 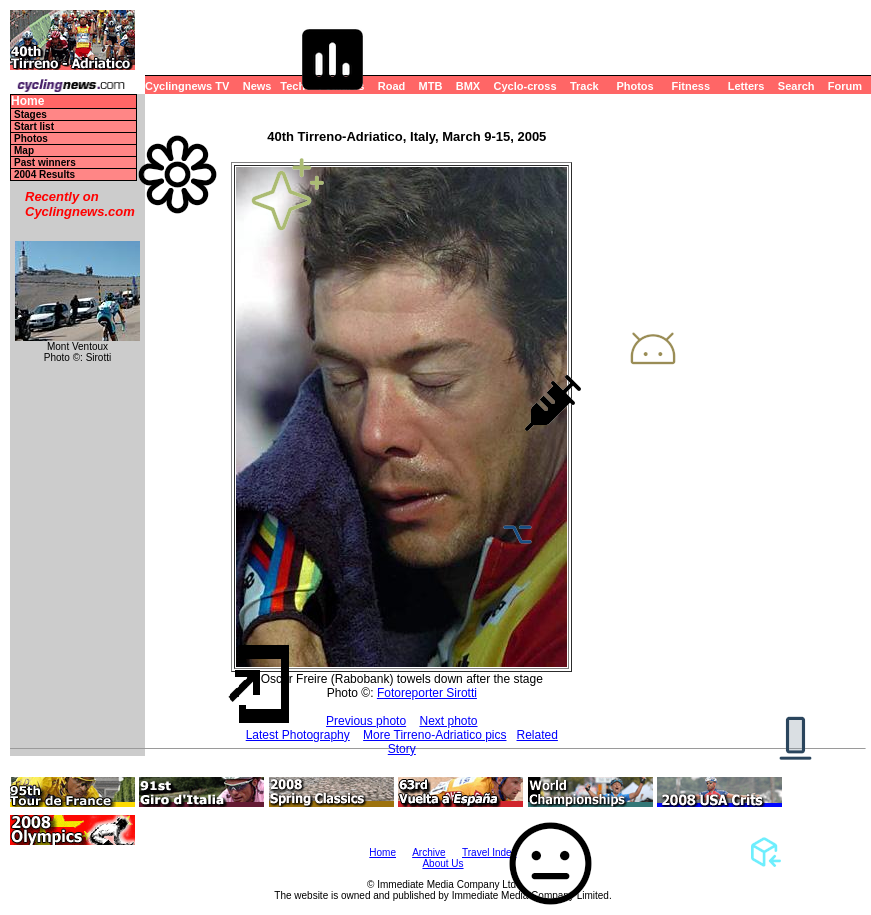 What do you see at coordinates (550, 863) in the screenshot?
I see `rate your experience as neutral` at bounding box center [550, 863].